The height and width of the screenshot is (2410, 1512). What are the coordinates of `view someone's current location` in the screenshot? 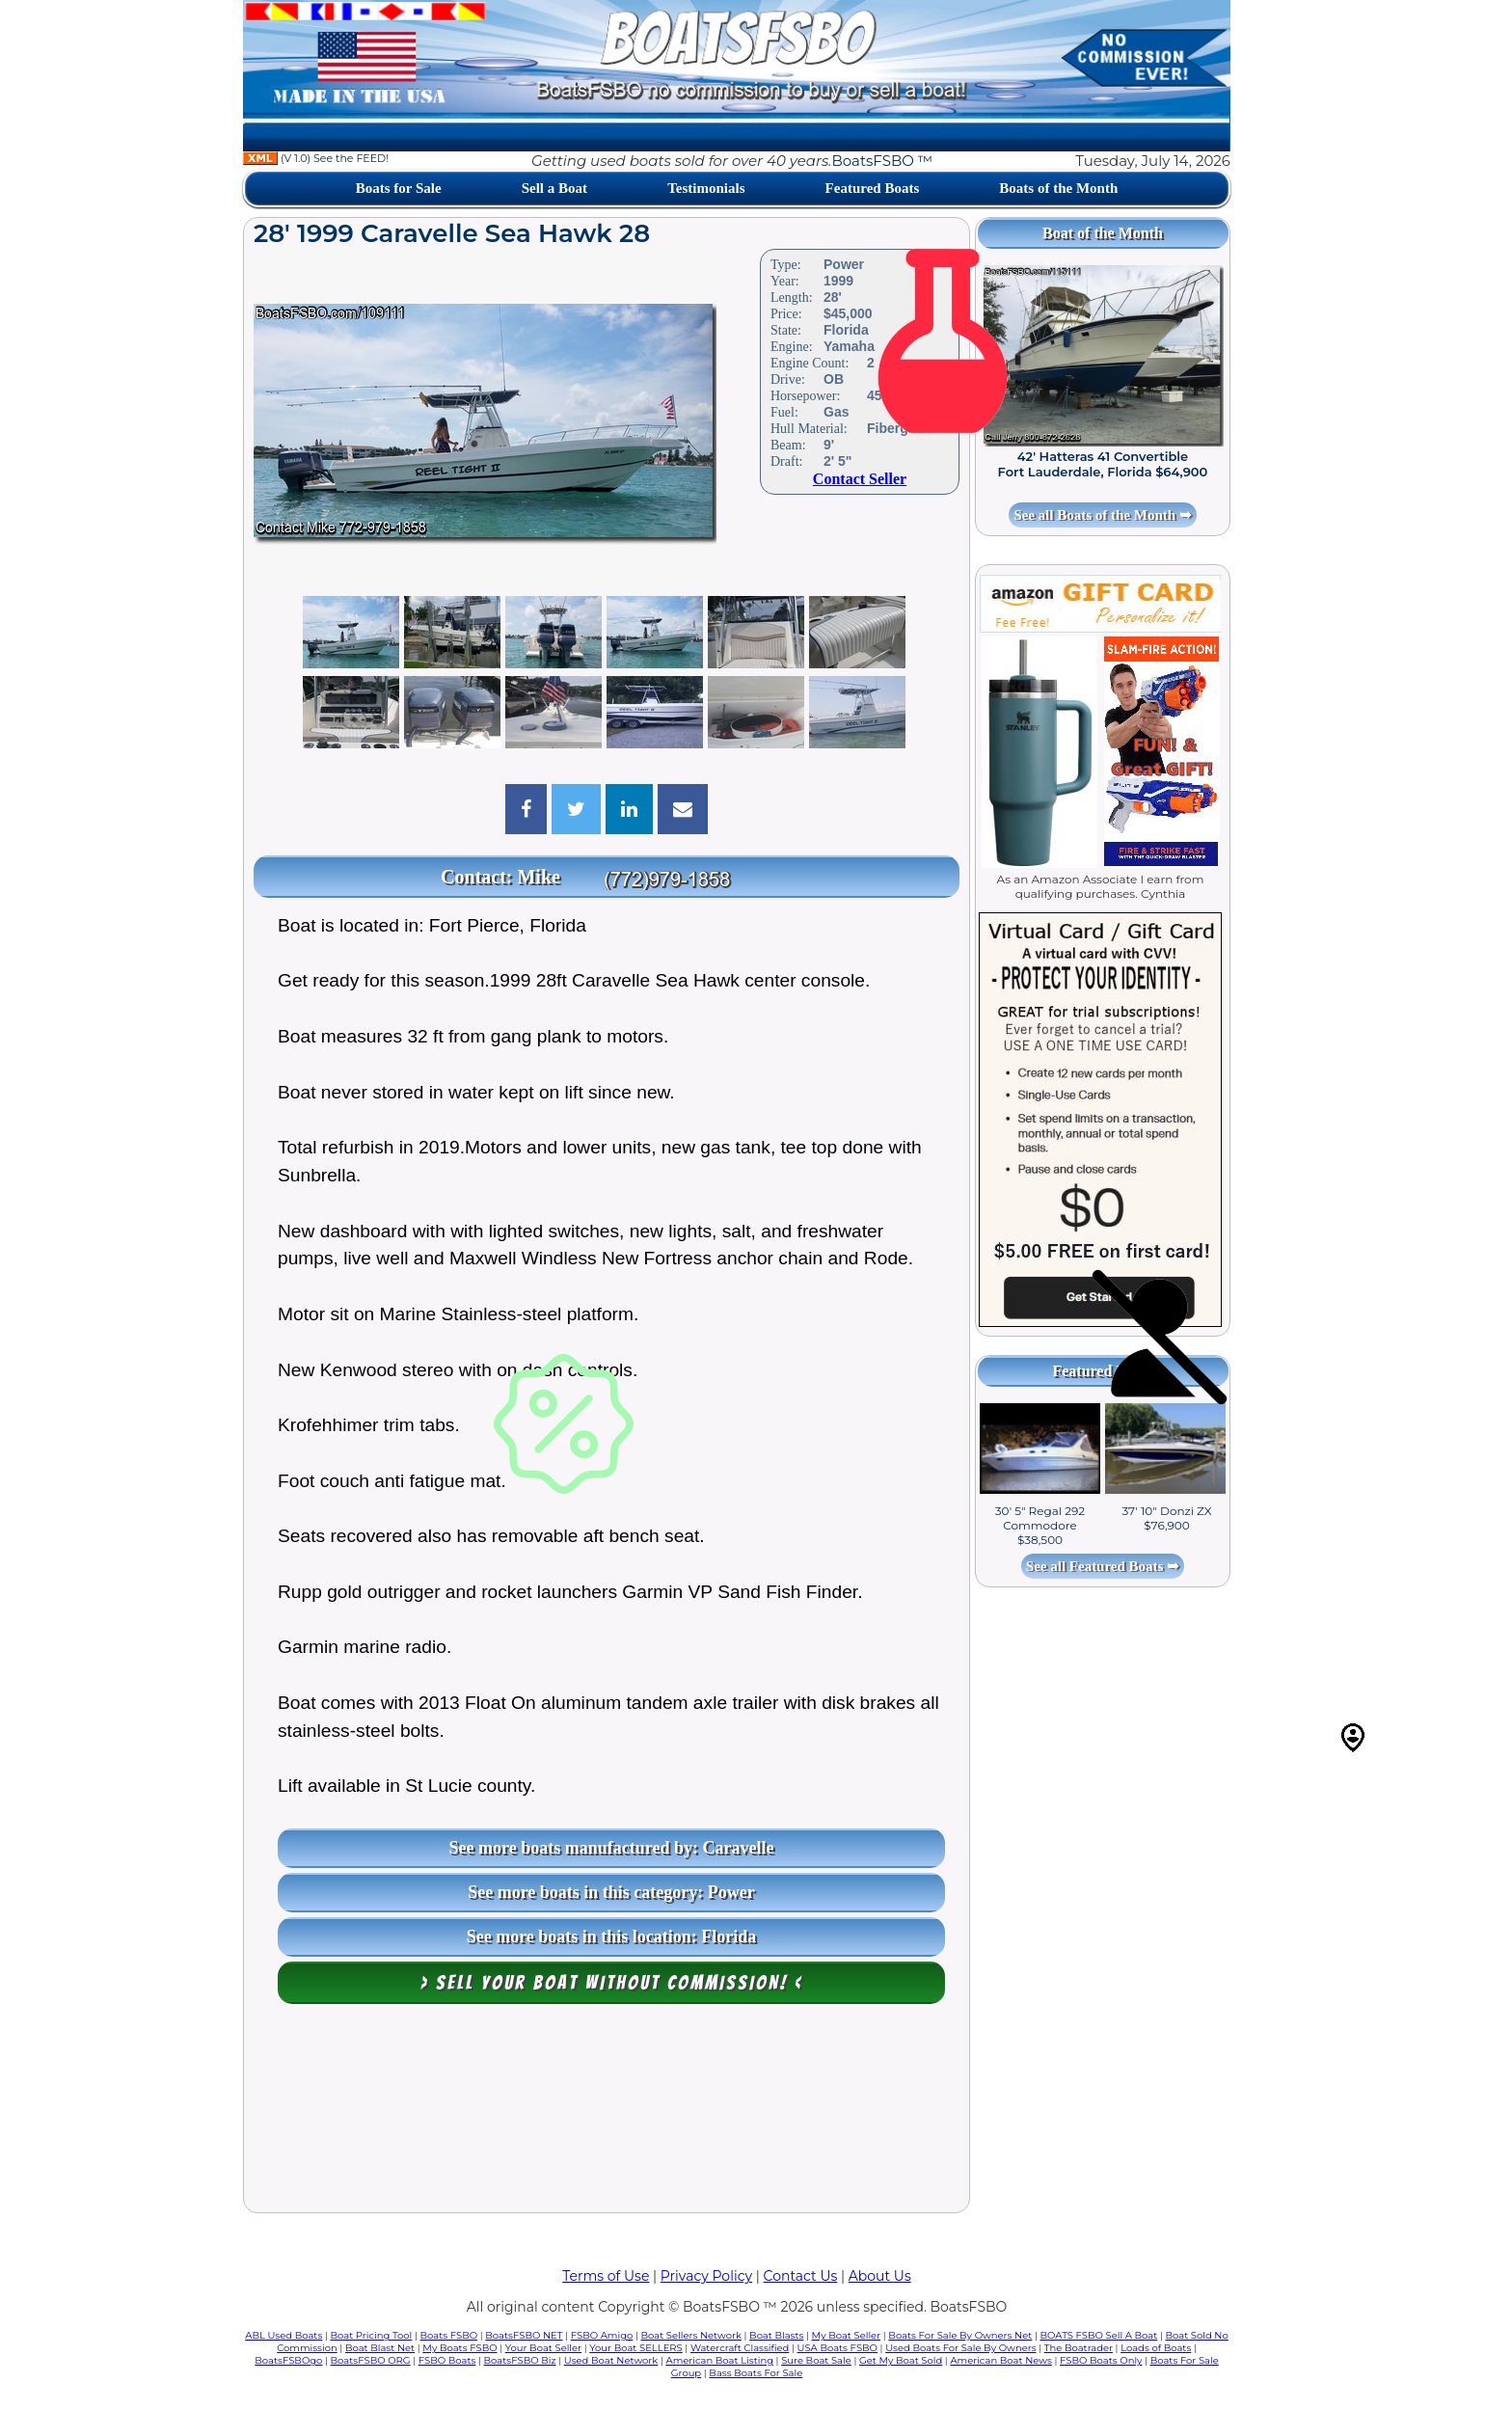 It's located at (1353, 1738).